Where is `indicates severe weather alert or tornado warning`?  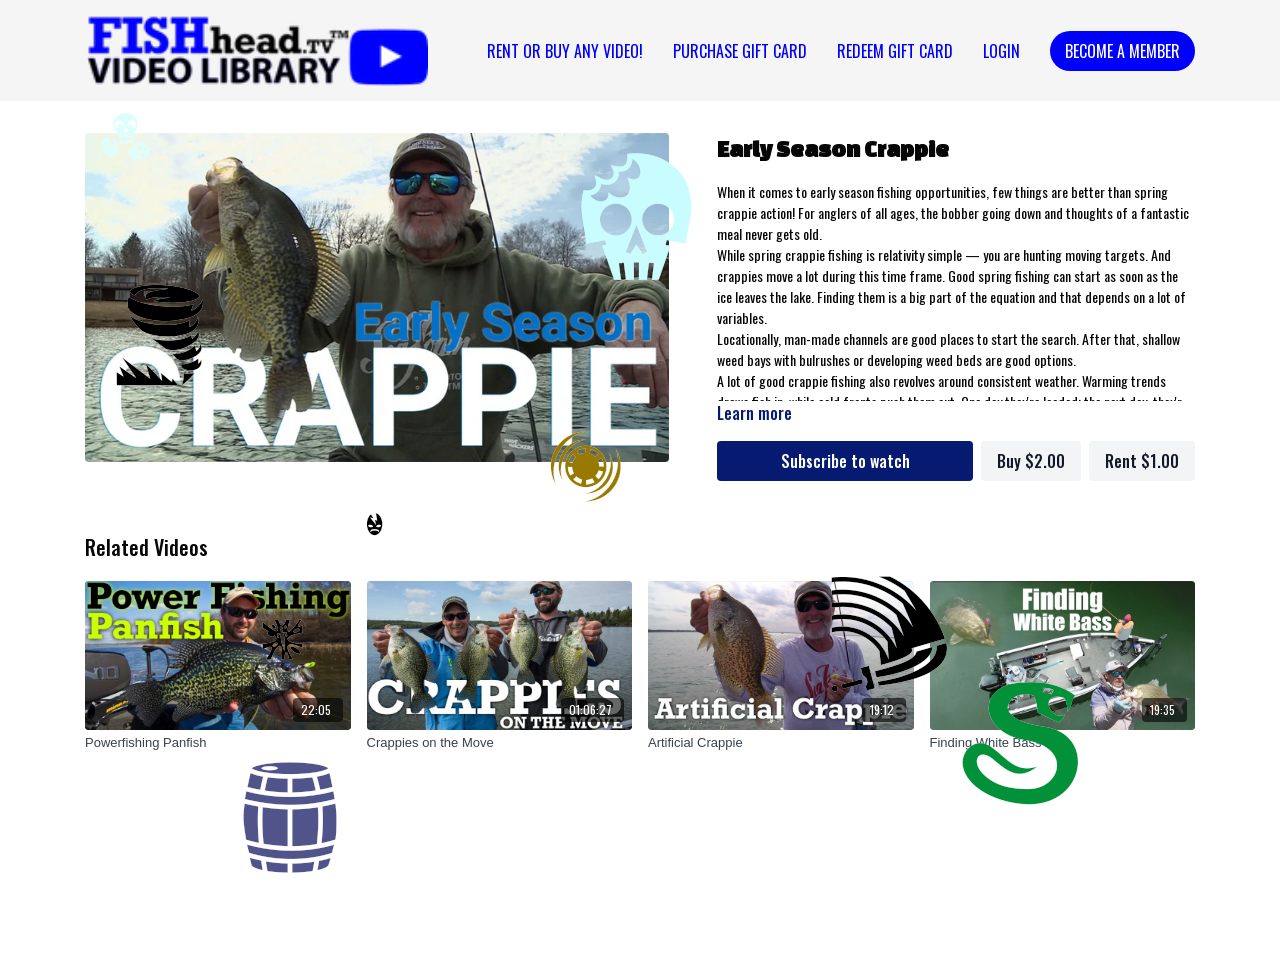
indicates severe weather alert or tornado warning is located at coordinates (167, 335).